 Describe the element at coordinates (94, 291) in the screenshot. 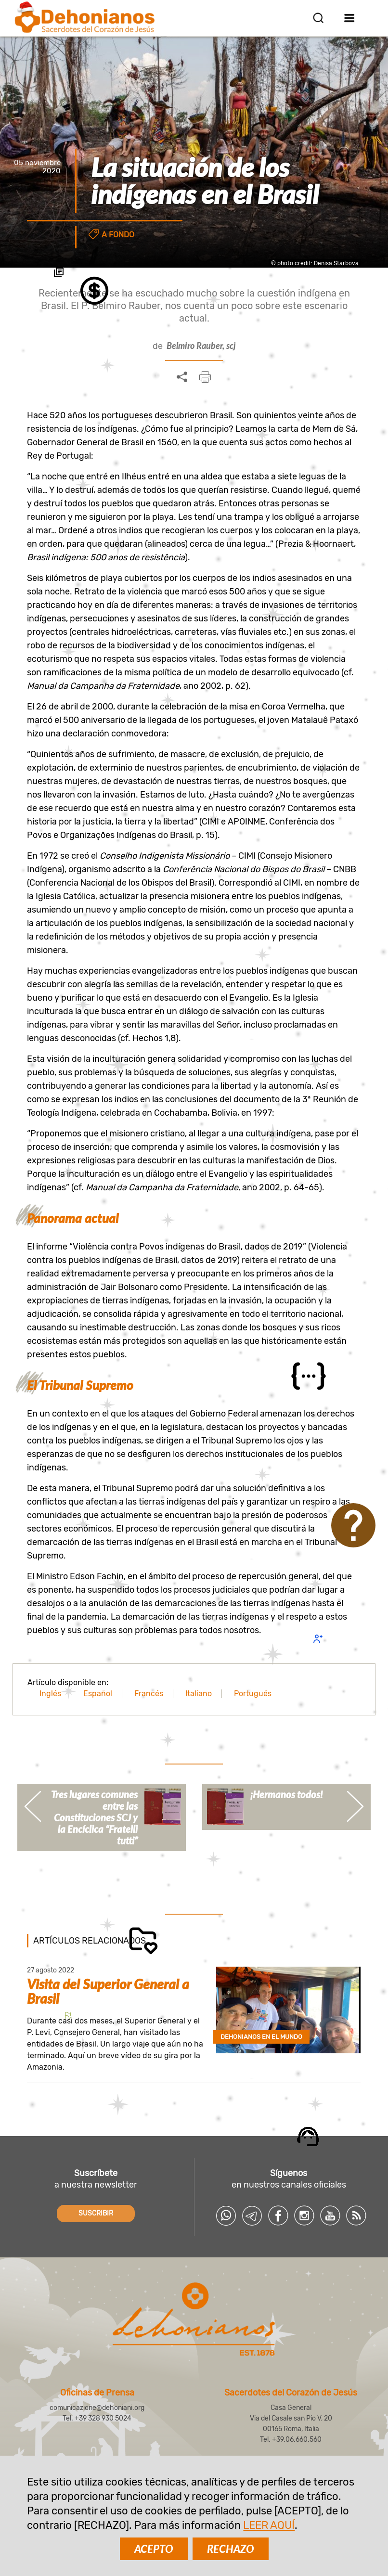

I see `view your account balance` at that location.